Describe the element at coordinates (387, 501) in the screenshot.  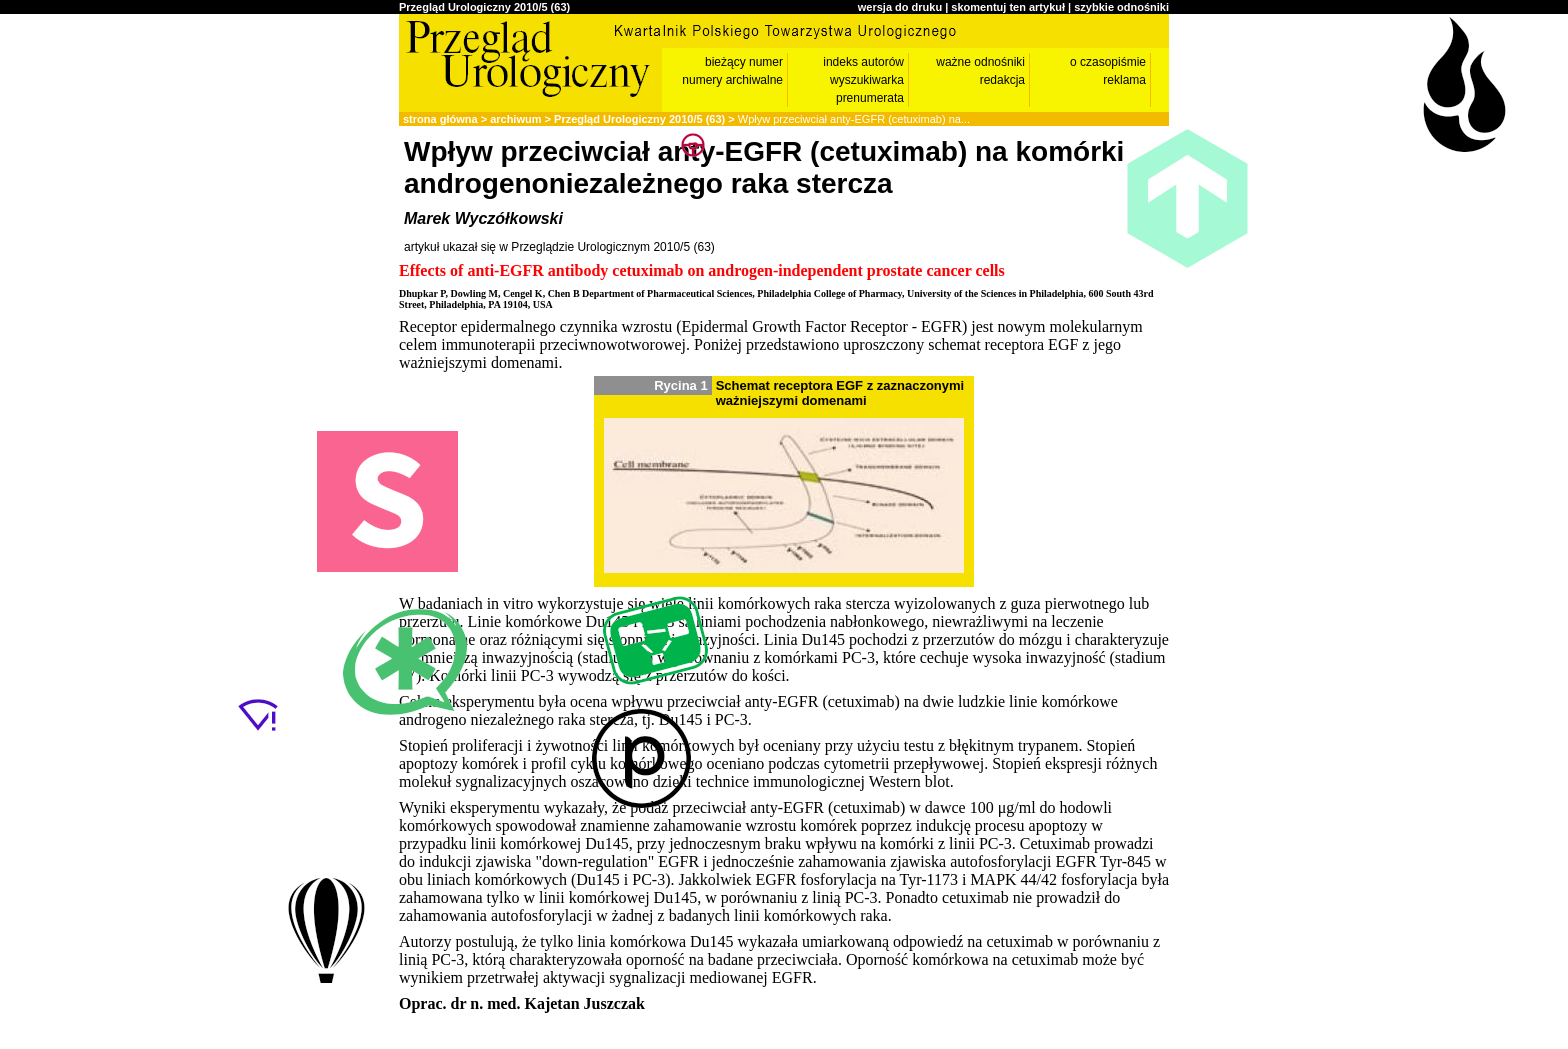
I see `semantic ui framework logo` at that location.